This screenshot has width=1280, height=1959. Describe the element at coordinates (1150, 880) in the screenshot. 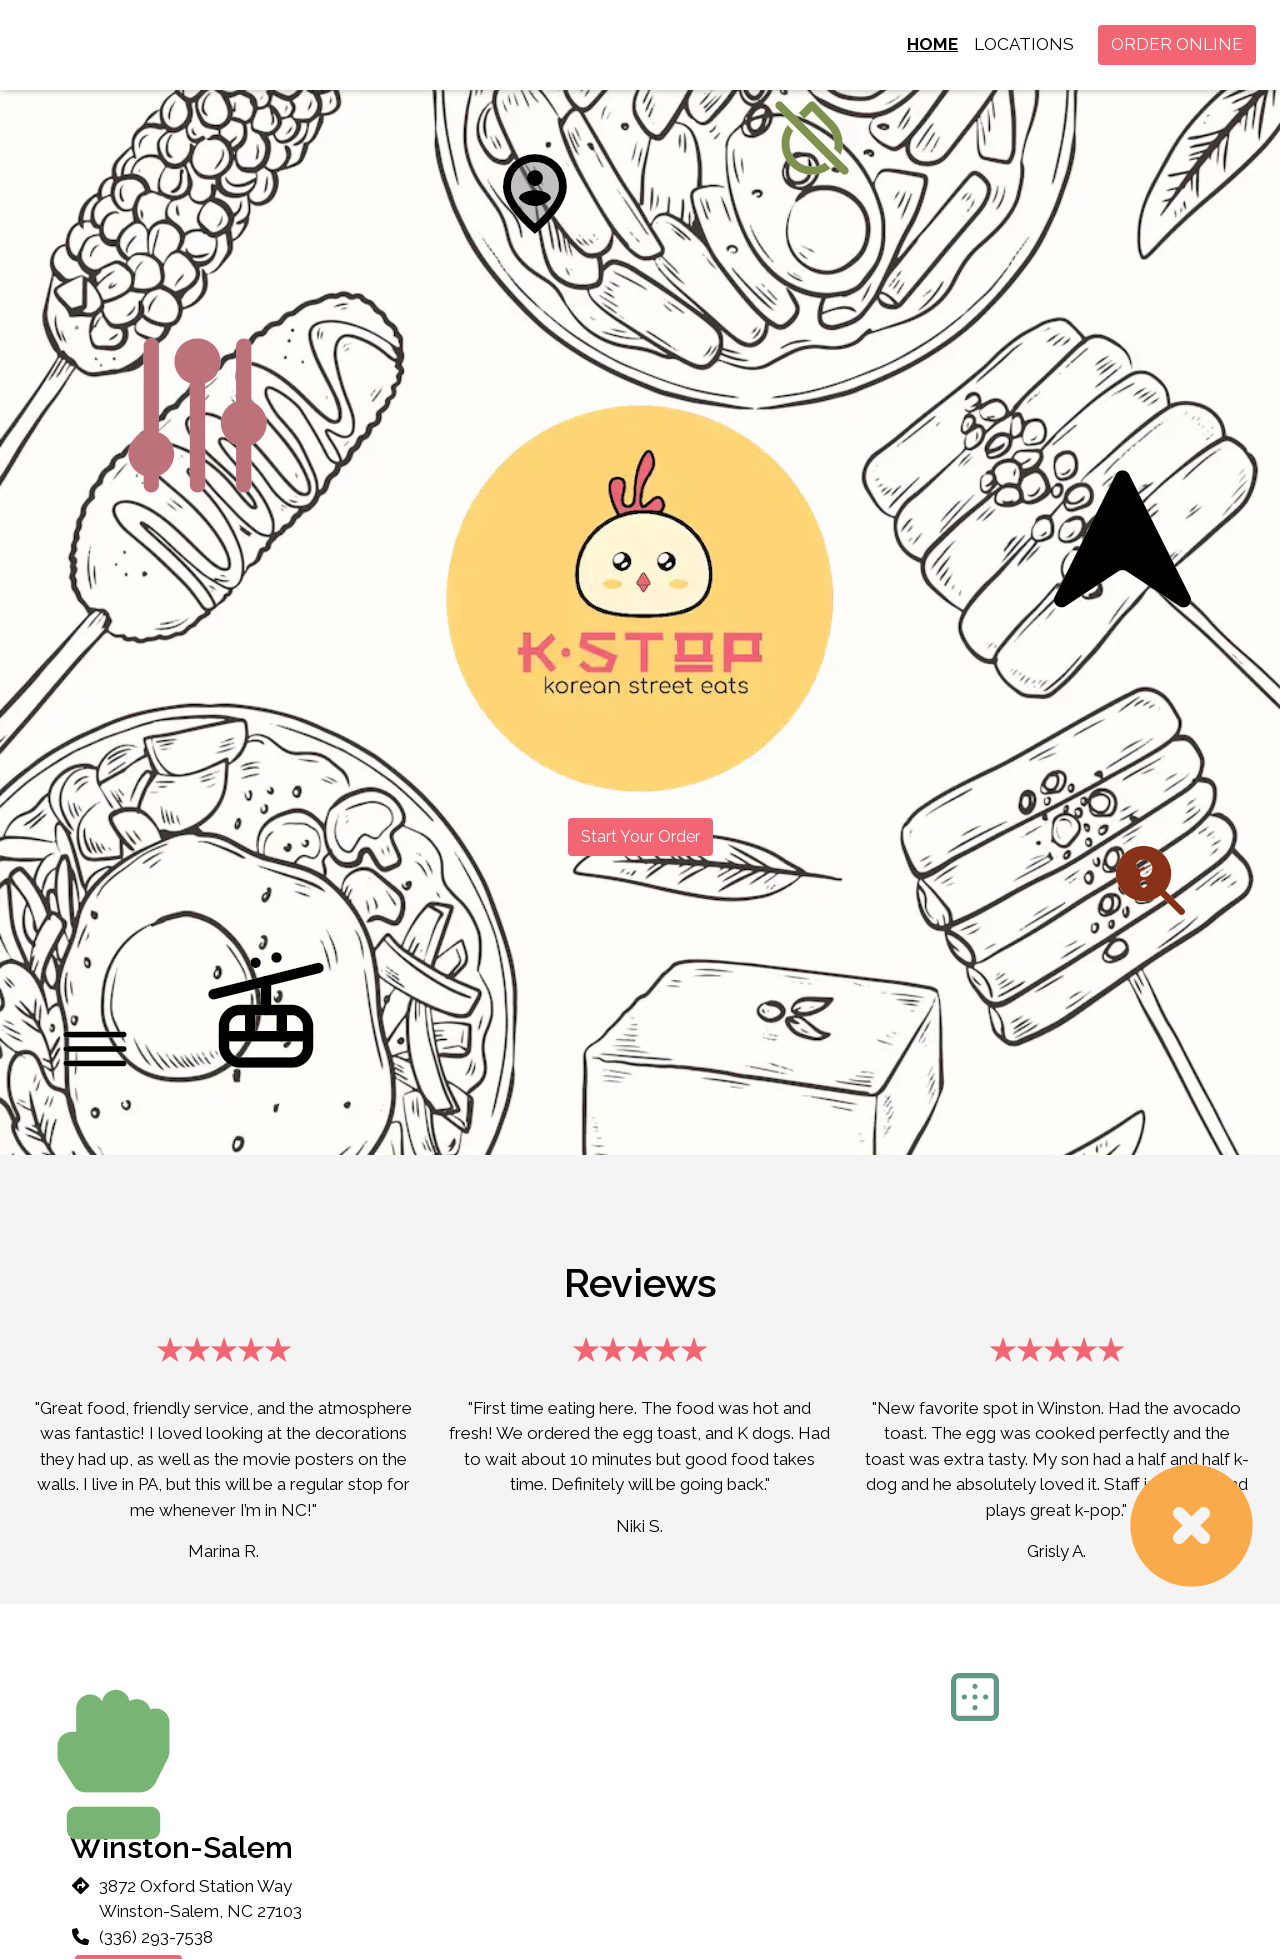

I see `search for help or support topics` at that location.